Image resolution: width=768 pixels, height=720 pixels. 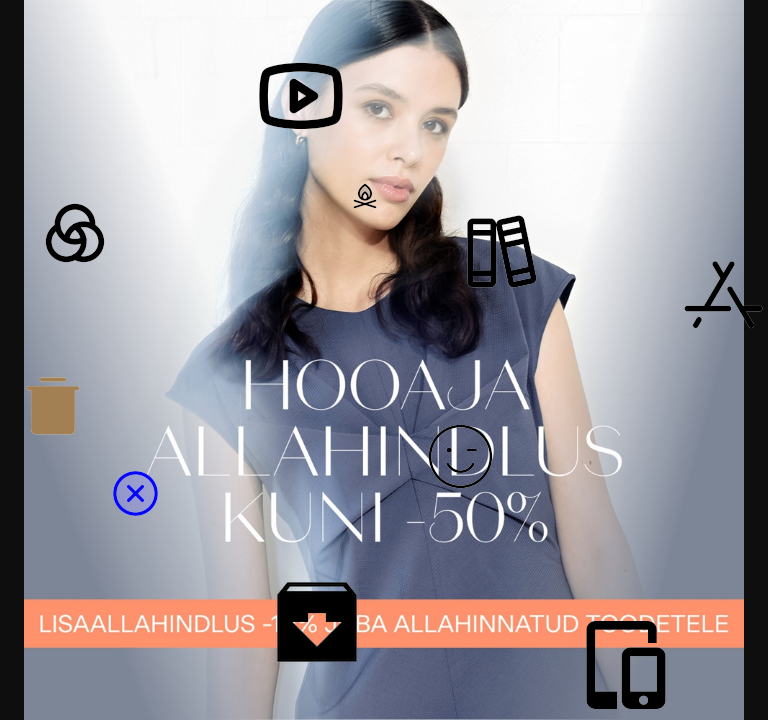 I want to click on open YouTube app, so click(x=301, y=96).